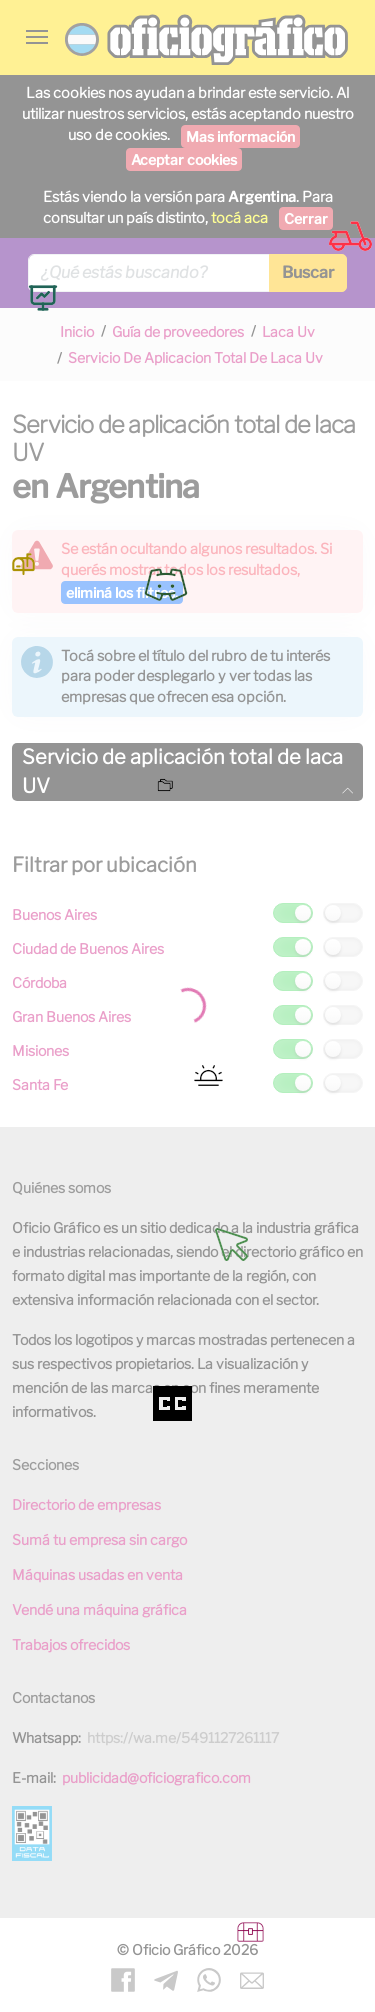 The width and height of the screenshot is (375, 2012). I want to click on select moped or scooter delivery option, so click(350, 237).